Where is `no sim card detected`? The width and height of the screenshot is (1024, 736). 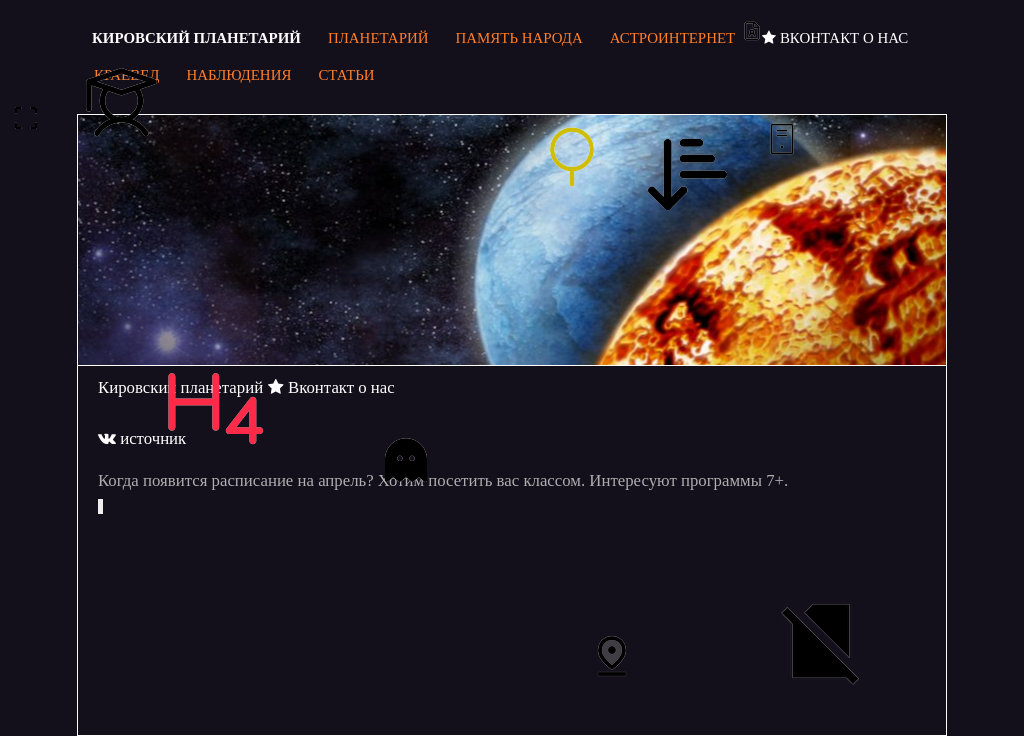
no sim card detected is located at coordinates (821, 641).